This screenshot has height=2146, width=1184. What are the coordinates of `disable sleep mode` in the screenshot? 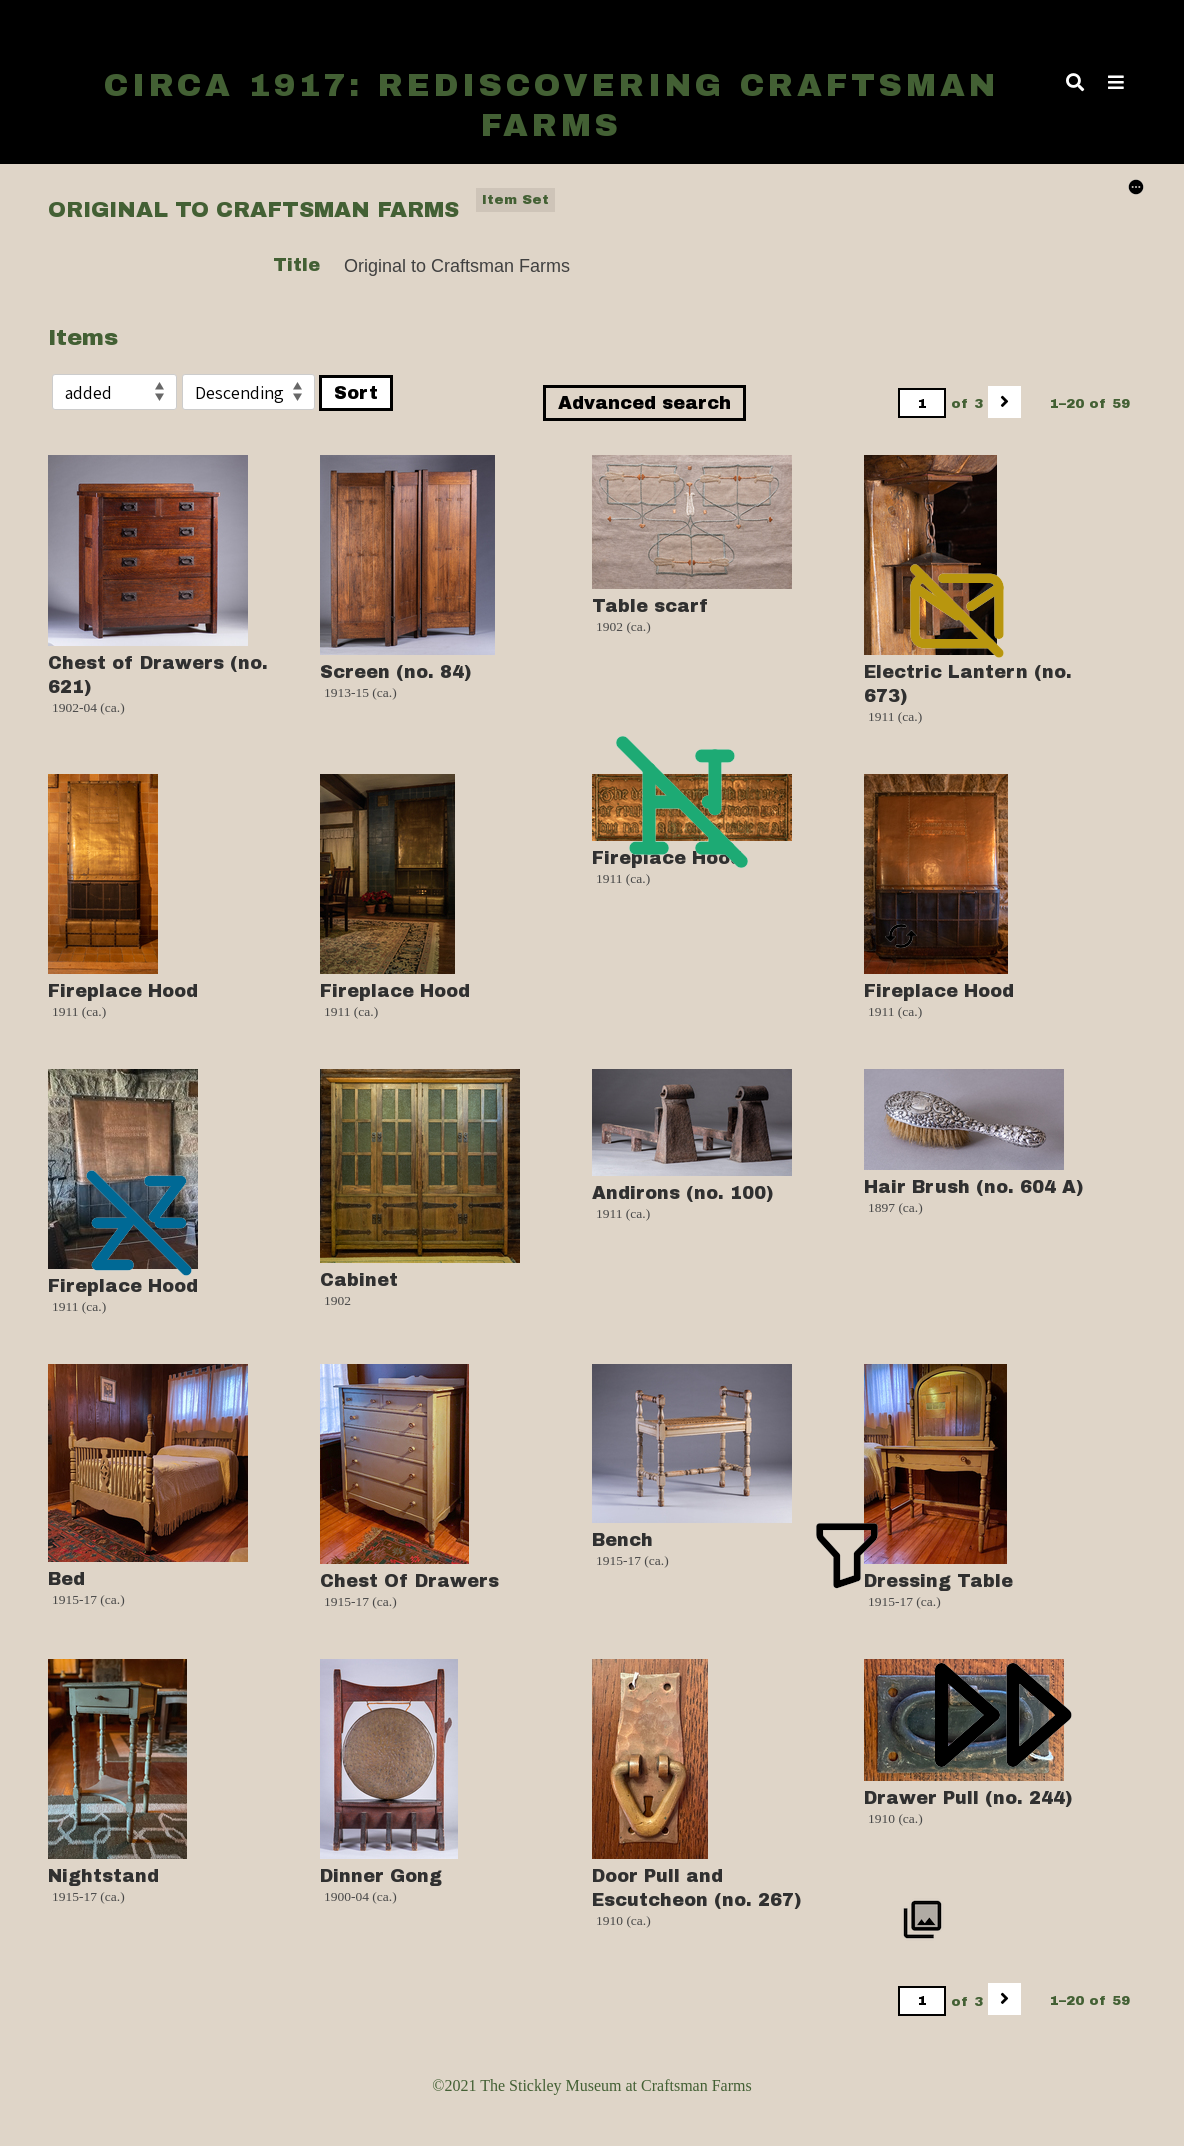 It's located at (139, 1223).